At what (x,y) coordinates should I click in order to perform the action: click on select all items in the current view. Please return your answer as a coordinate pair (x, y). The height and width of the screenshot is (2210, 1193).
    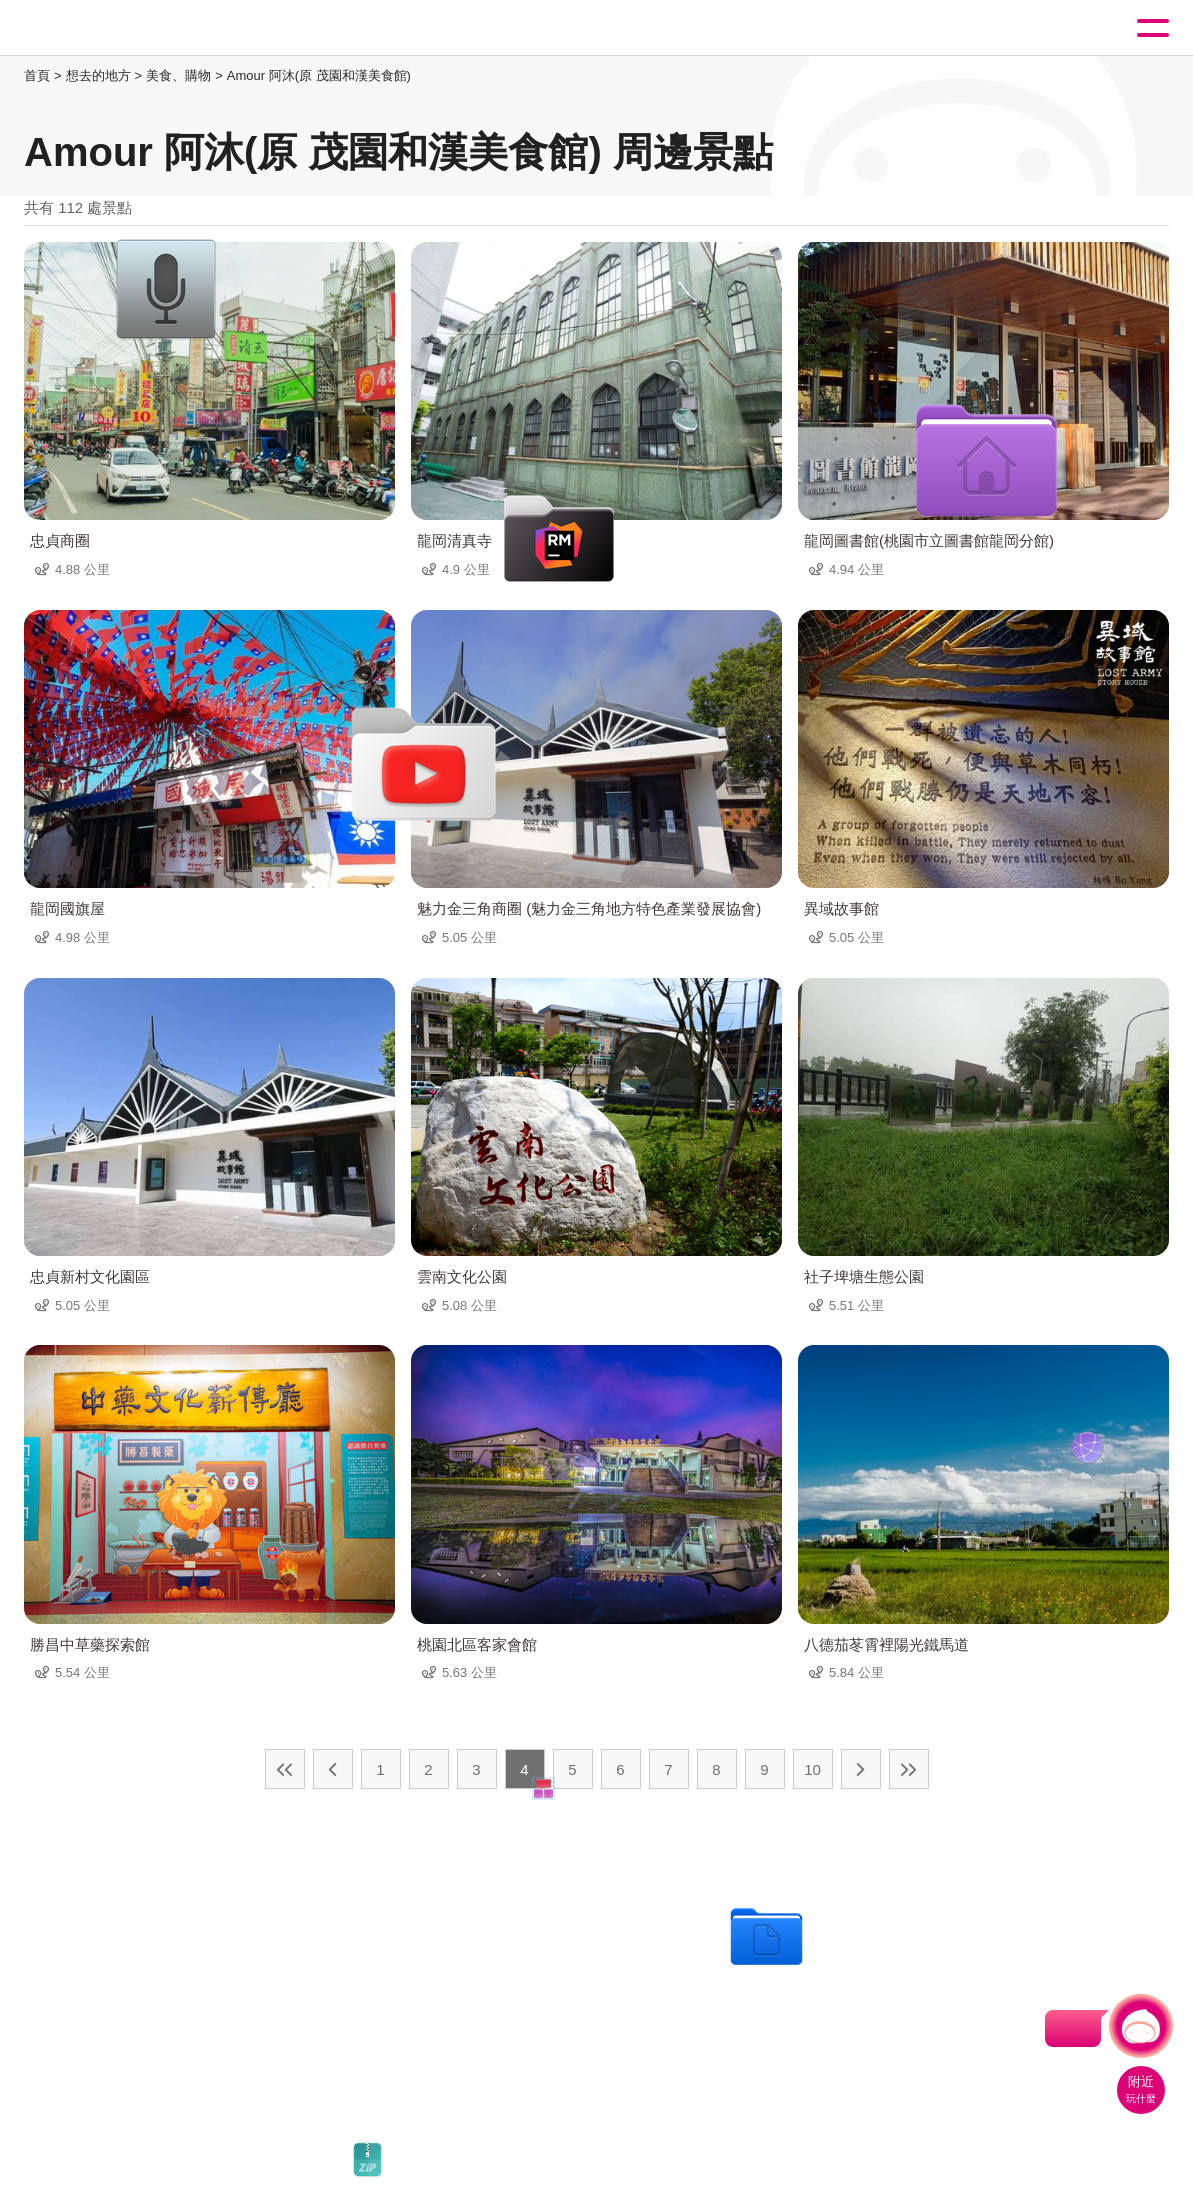
    Looking at the image, I should click on (543, 1788).